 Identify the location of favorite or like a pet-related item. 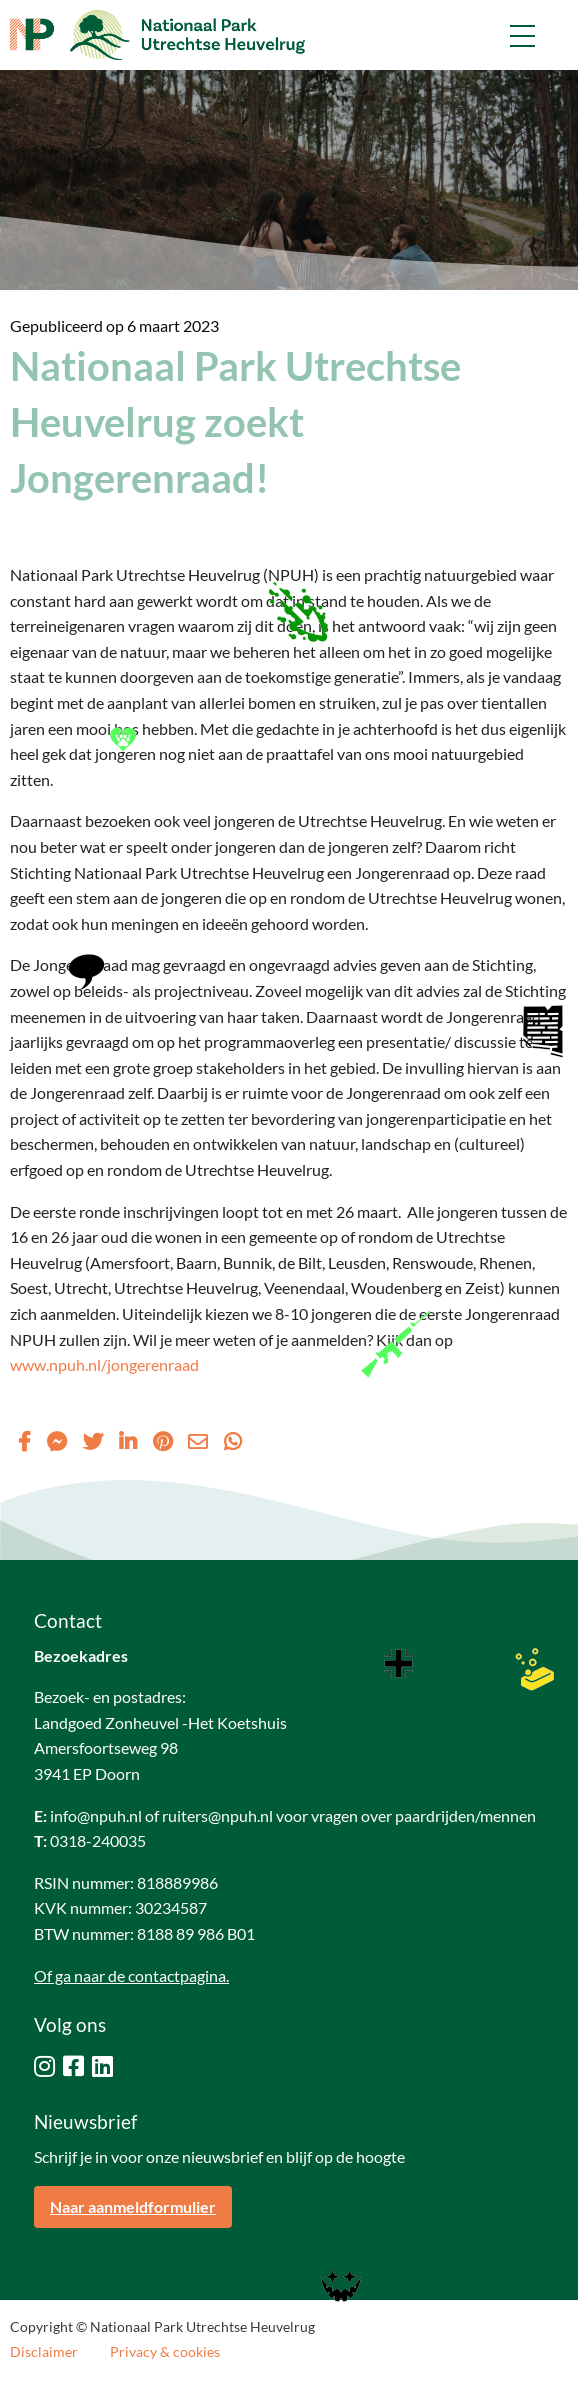
(123, 740).